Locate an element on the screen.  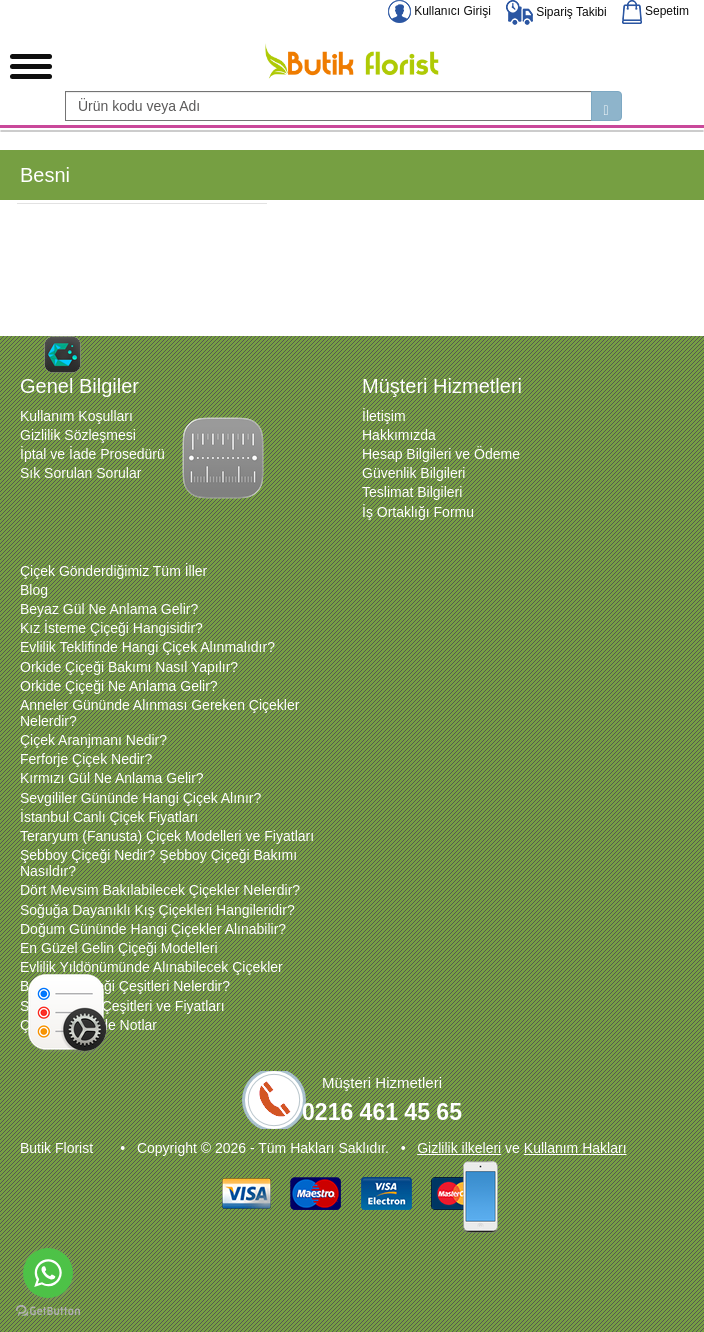
open the Measure app is located at coordinates (223, 458).